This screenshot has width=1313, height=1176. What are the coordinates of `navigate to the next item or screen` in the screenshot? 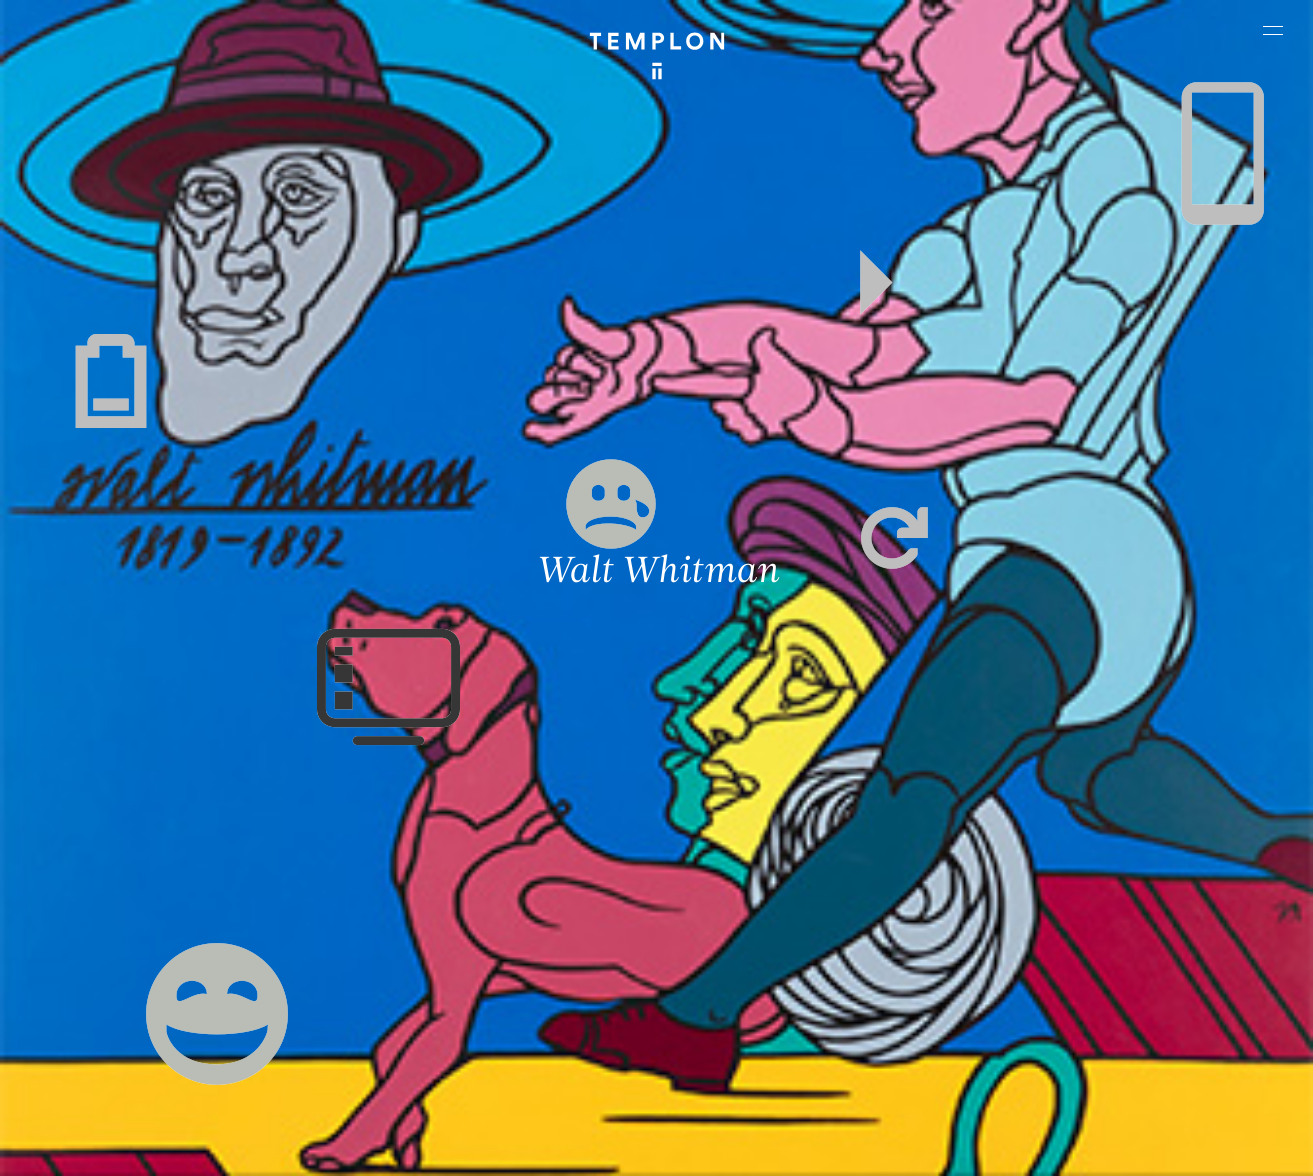 It's located at (873, 282).